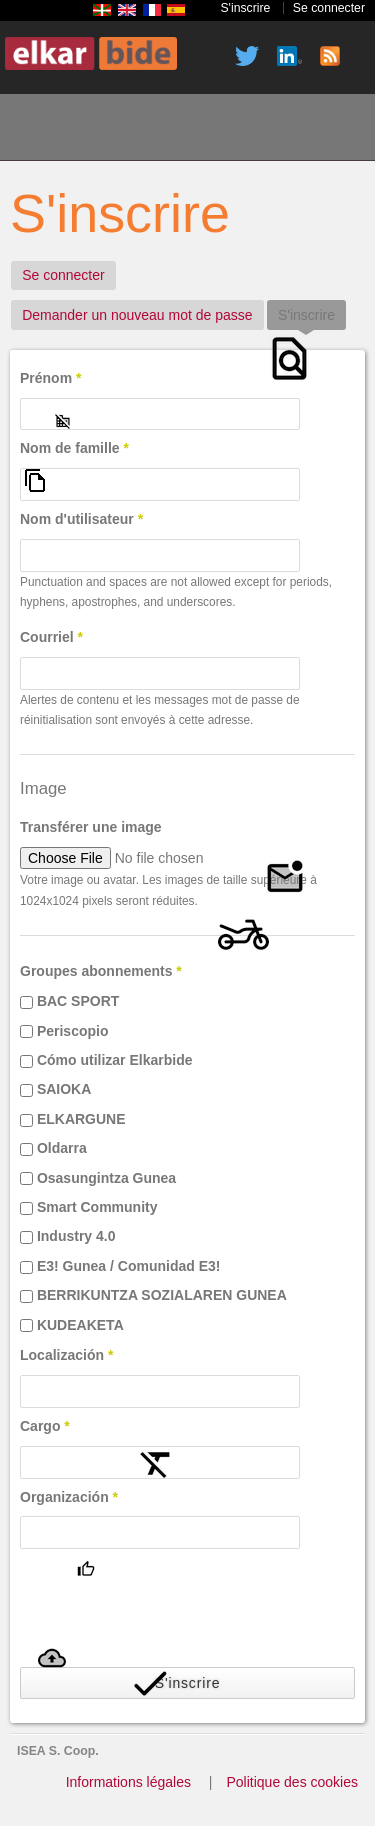  I want to click on indicates an unread email message, so click(285, 878).